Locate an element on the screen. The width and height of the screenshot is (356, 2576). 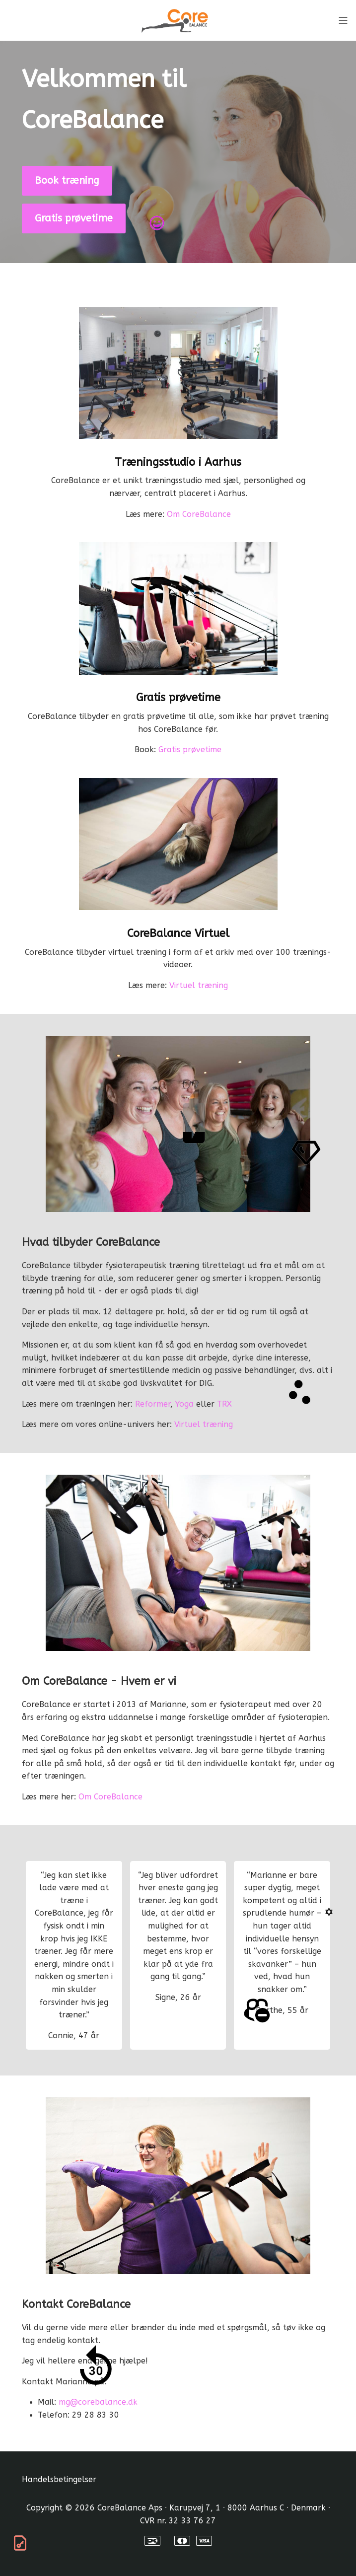
view data as a scatter plot chart is located at coordinates (300, 1392).